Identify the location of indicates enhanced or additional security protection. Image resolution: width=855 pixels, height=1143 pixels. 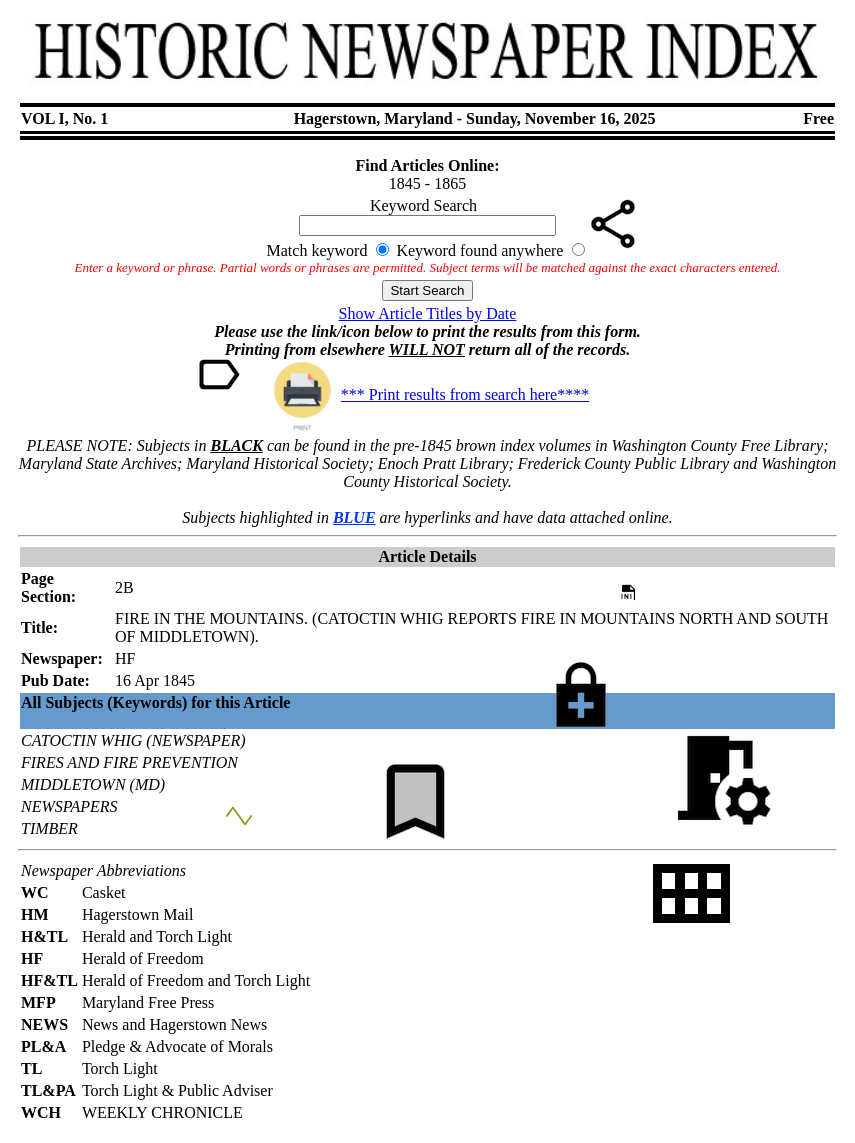
(581, 696).